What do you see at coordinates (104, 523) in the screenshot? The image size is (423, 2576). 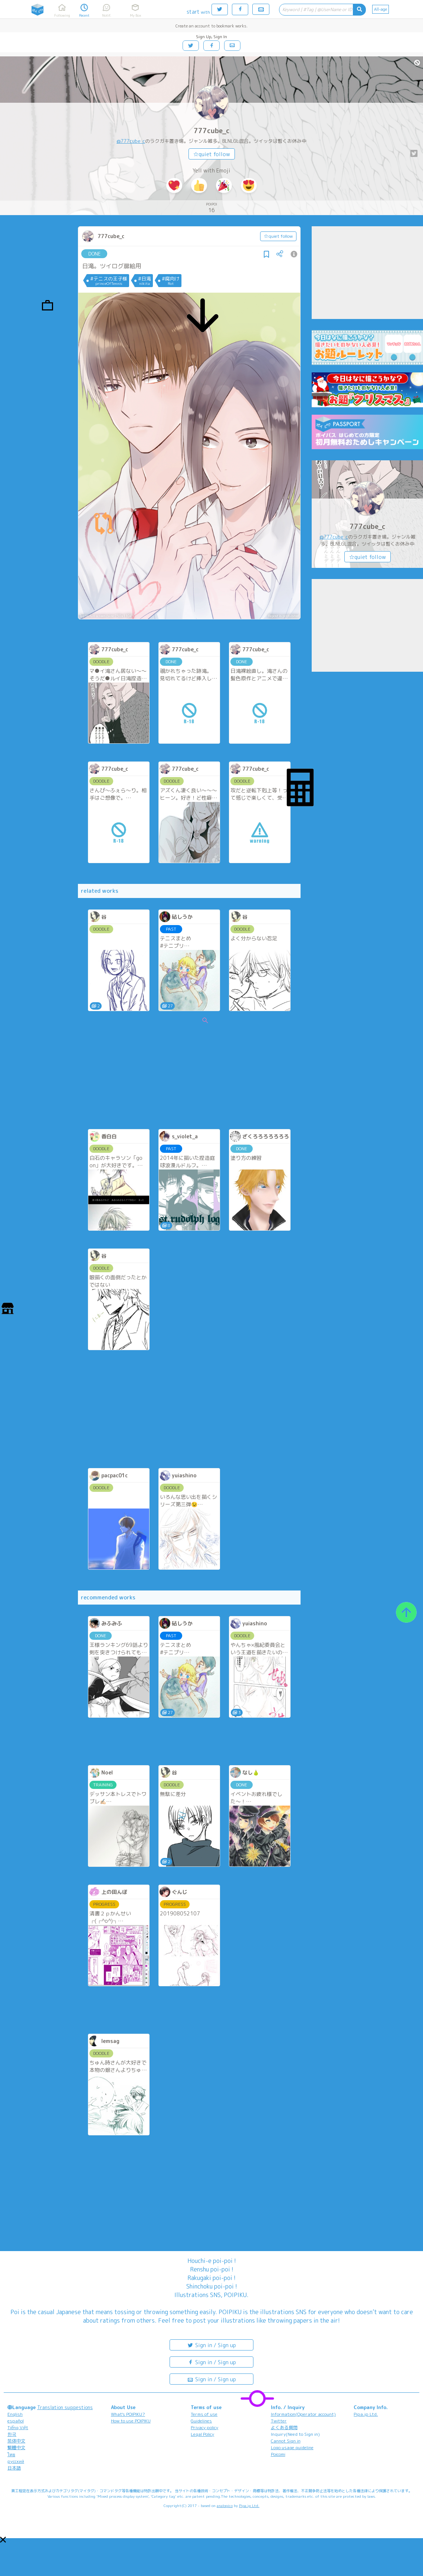 I see `compare branches or commits in version control` at bounding box center [104, 523].